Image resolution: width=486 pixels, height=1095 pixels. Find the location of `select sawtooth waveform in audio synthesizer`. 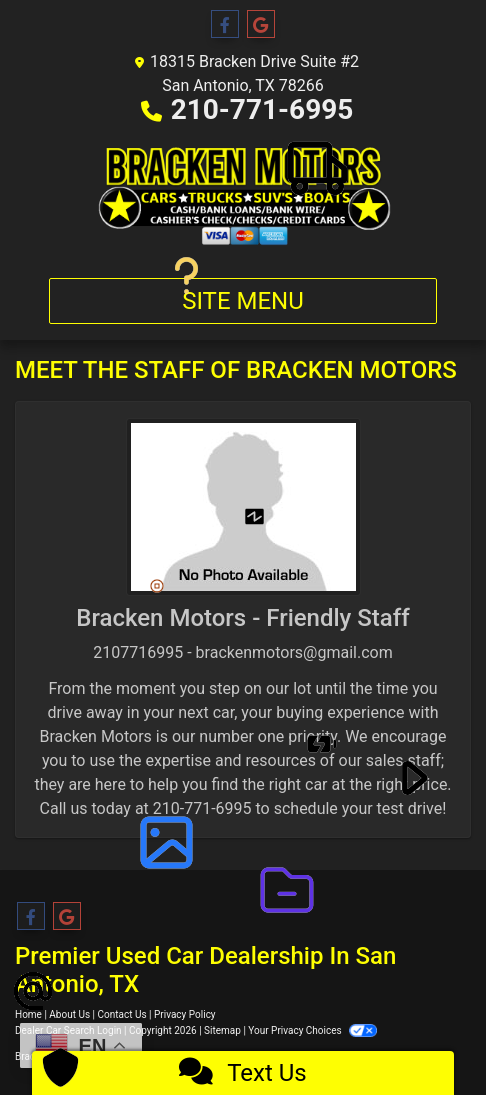

select sawtooth waveform in audio synthesizer is located at coordinates (254, 516).